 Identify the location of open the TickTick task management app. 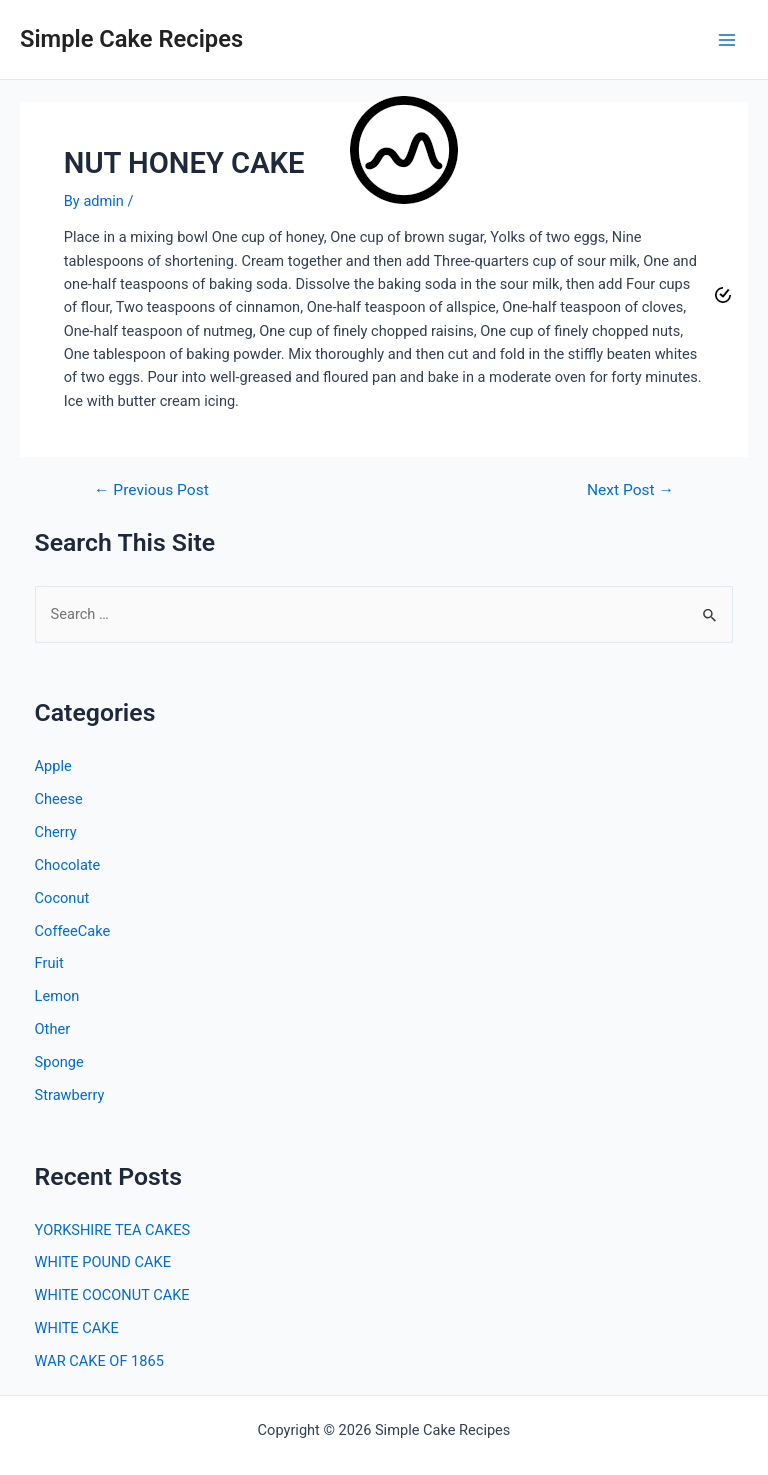
(723, 295).